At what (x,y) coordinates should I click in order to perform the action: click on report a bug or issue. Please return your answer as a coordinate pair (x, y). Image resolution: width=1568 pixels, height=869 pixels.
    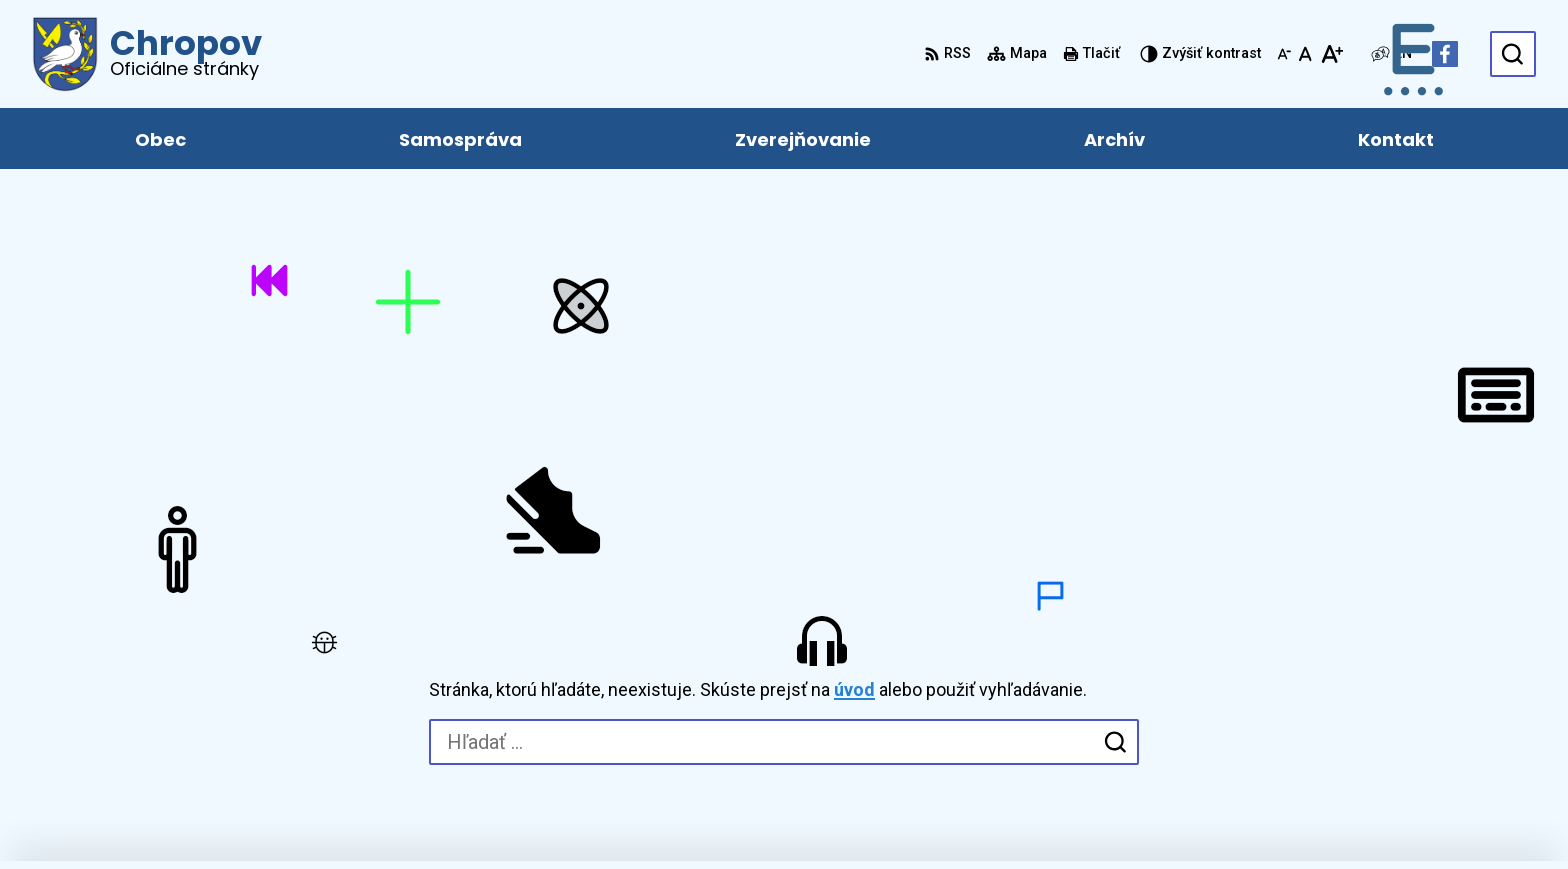
    Looking at the image, I should click on (324, 642).